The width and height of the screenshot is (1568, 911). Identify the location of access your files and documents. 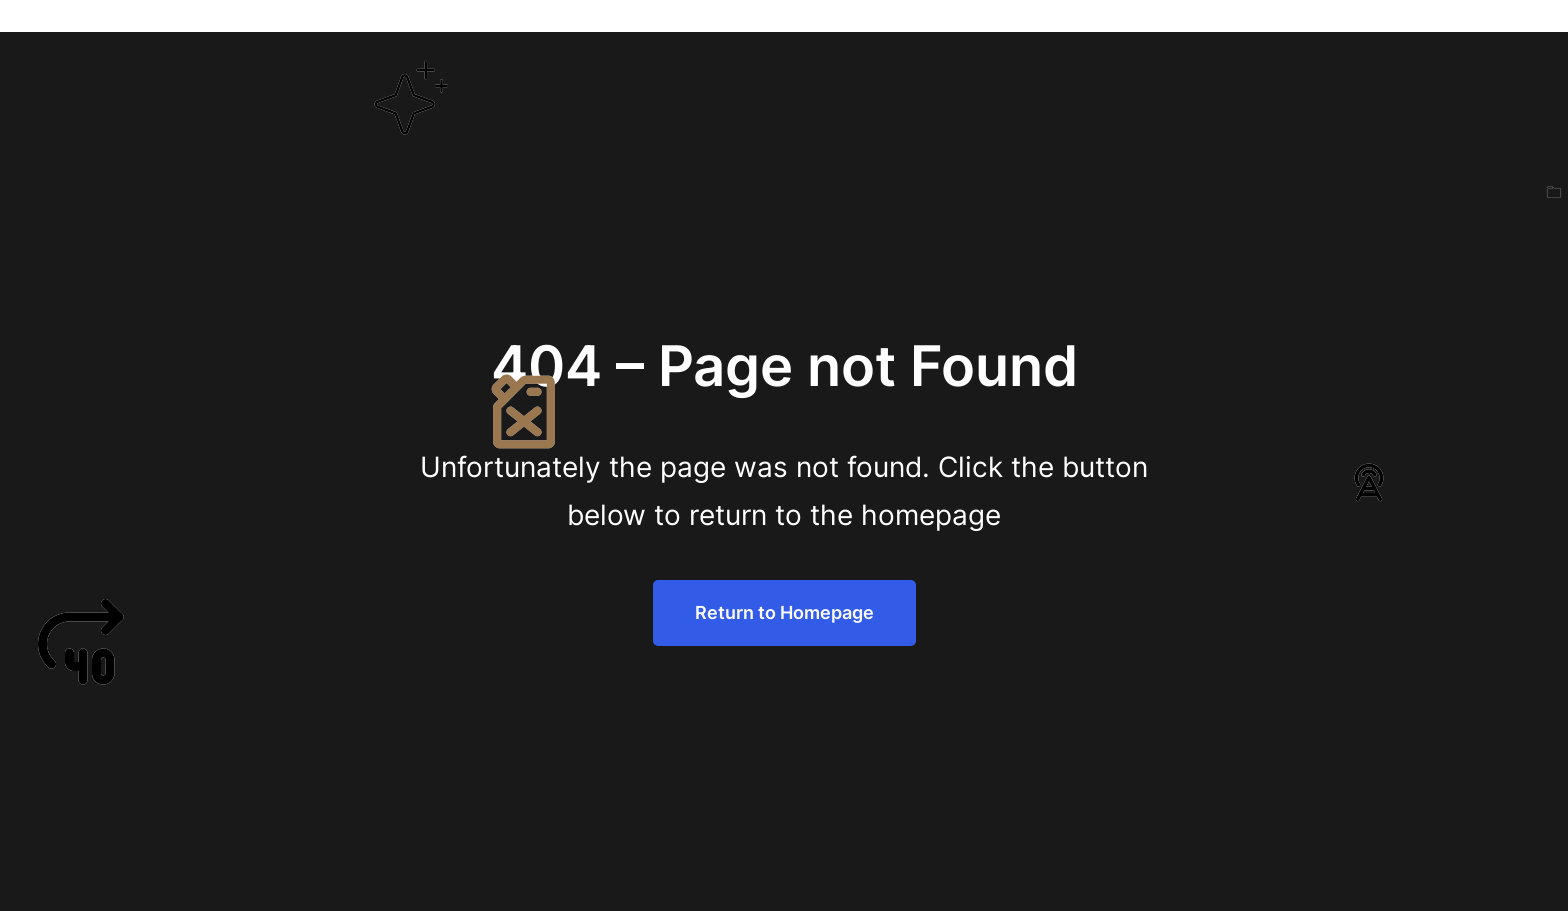
(1554, 192).